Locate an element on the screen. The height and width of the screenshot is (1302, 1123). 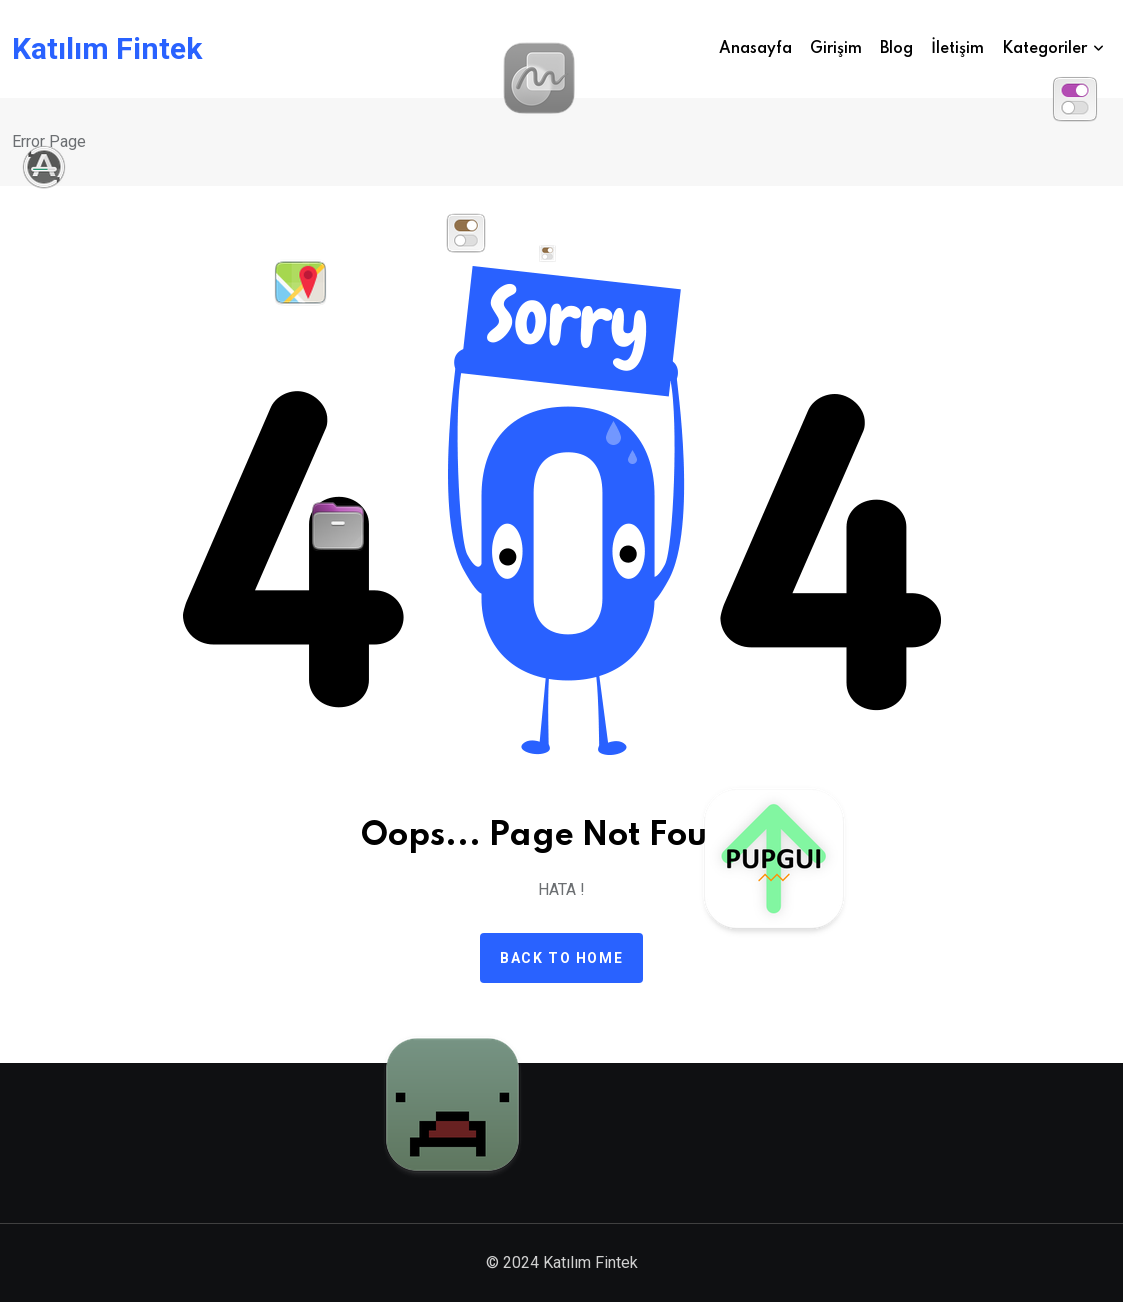
open gnome maps application is located at coordinates (300, 282).